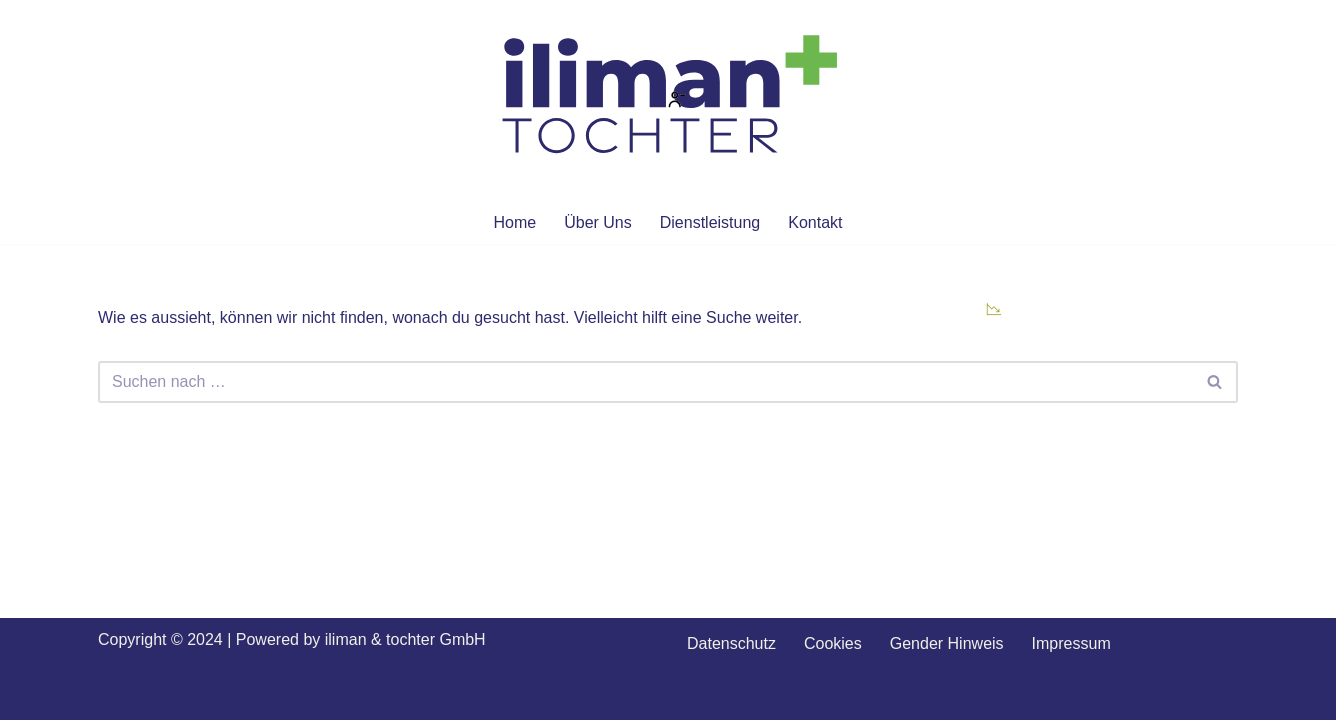 This screenshot has width=1336, height=720. I want to click on remove a contact or friend, so click(676, 99).